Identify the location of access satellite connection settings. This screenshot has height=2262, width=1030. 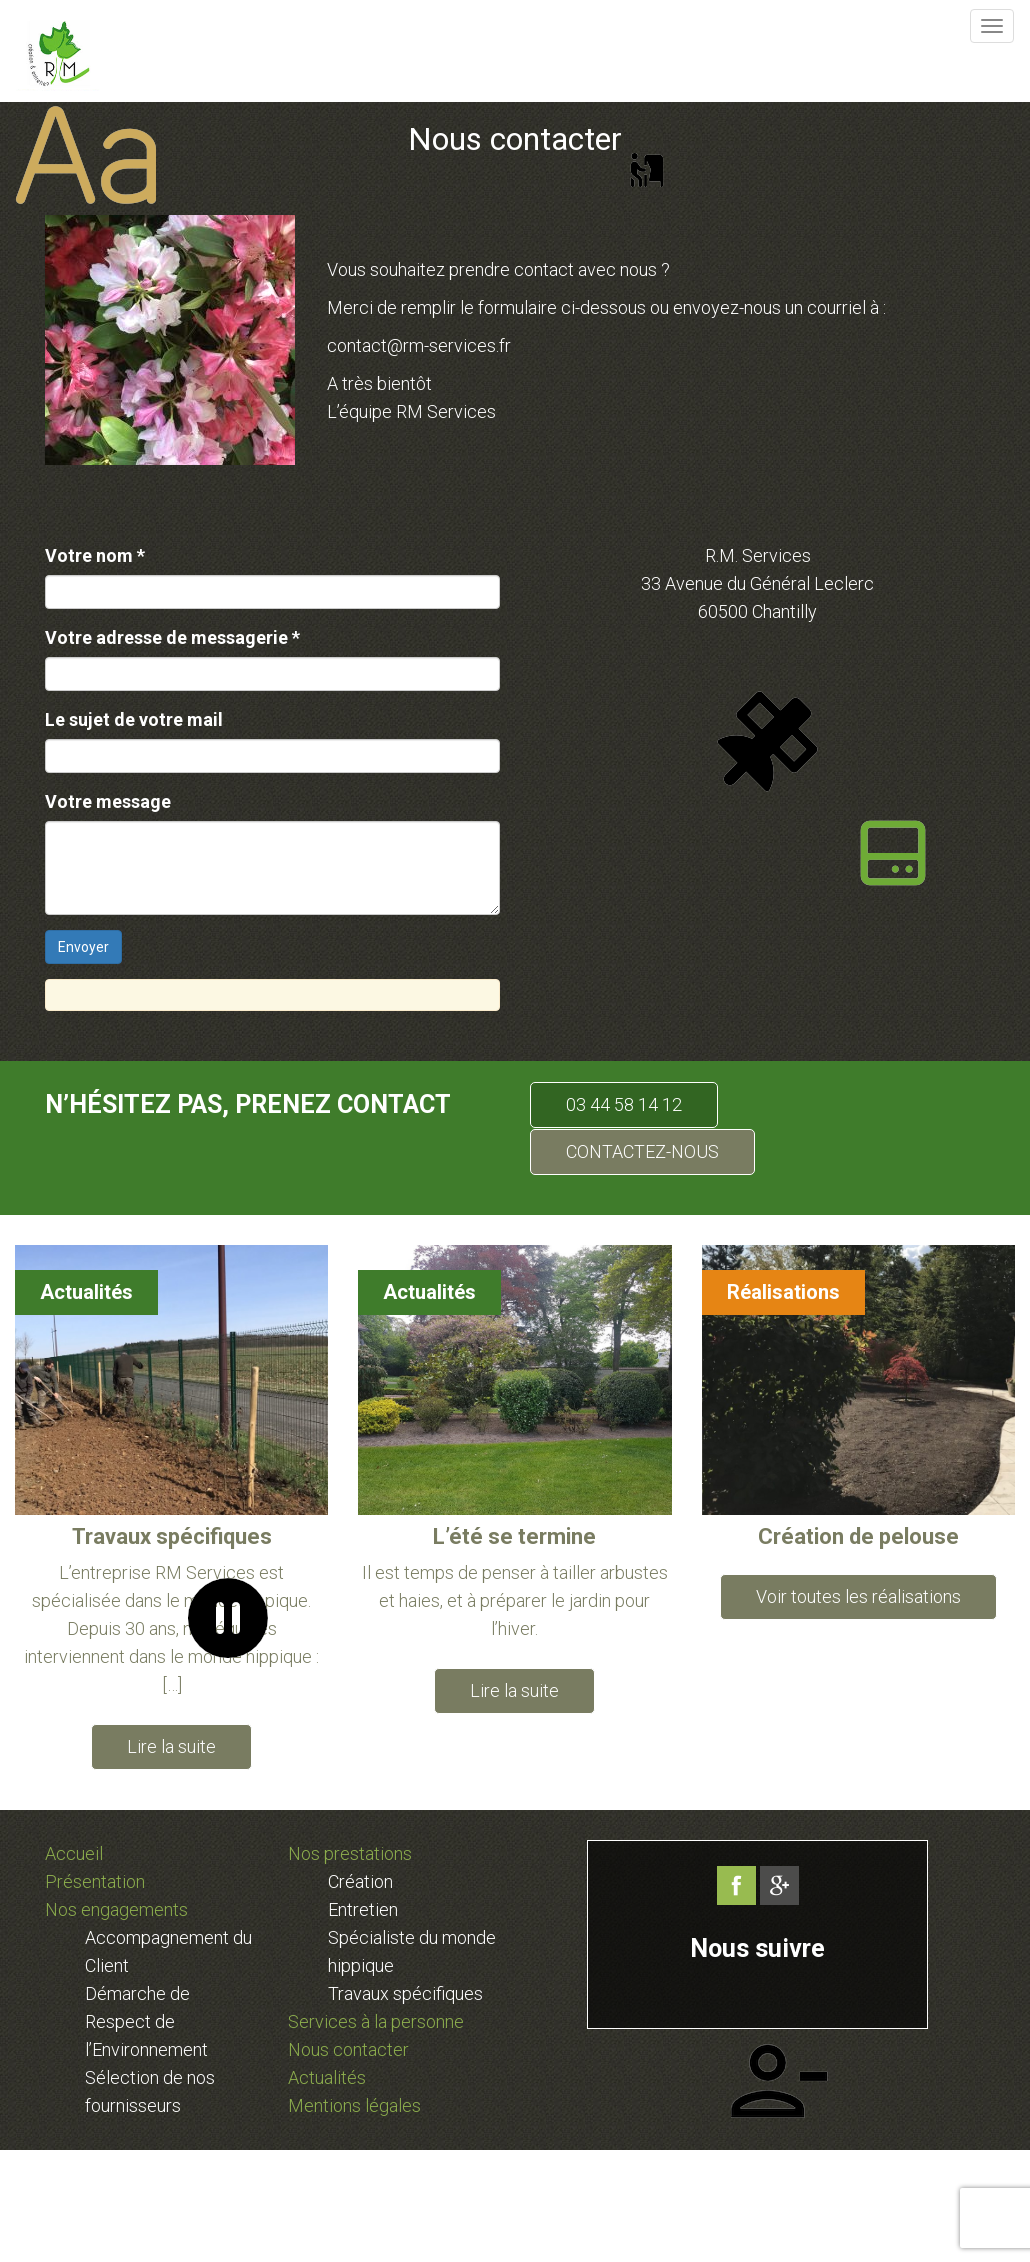
(767, 741).